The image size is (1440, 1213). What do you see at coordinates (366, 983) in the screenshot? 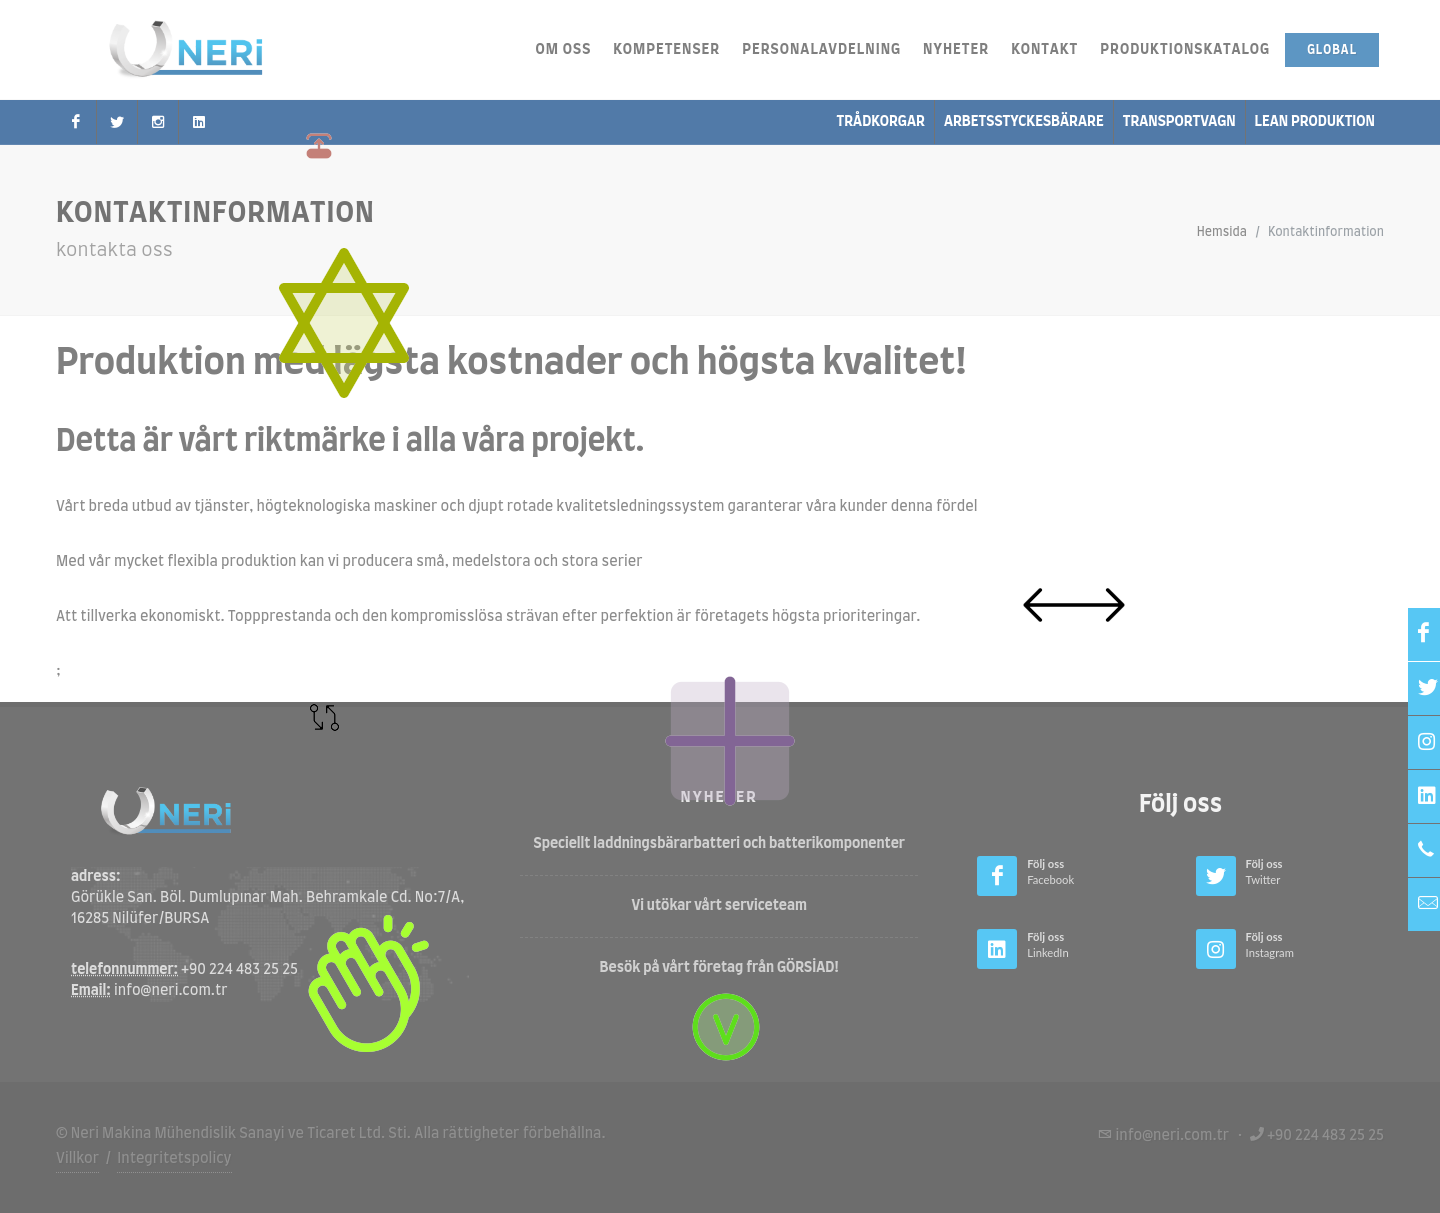
I see `applaud or show appreciation` at bounding box center [366, 983].